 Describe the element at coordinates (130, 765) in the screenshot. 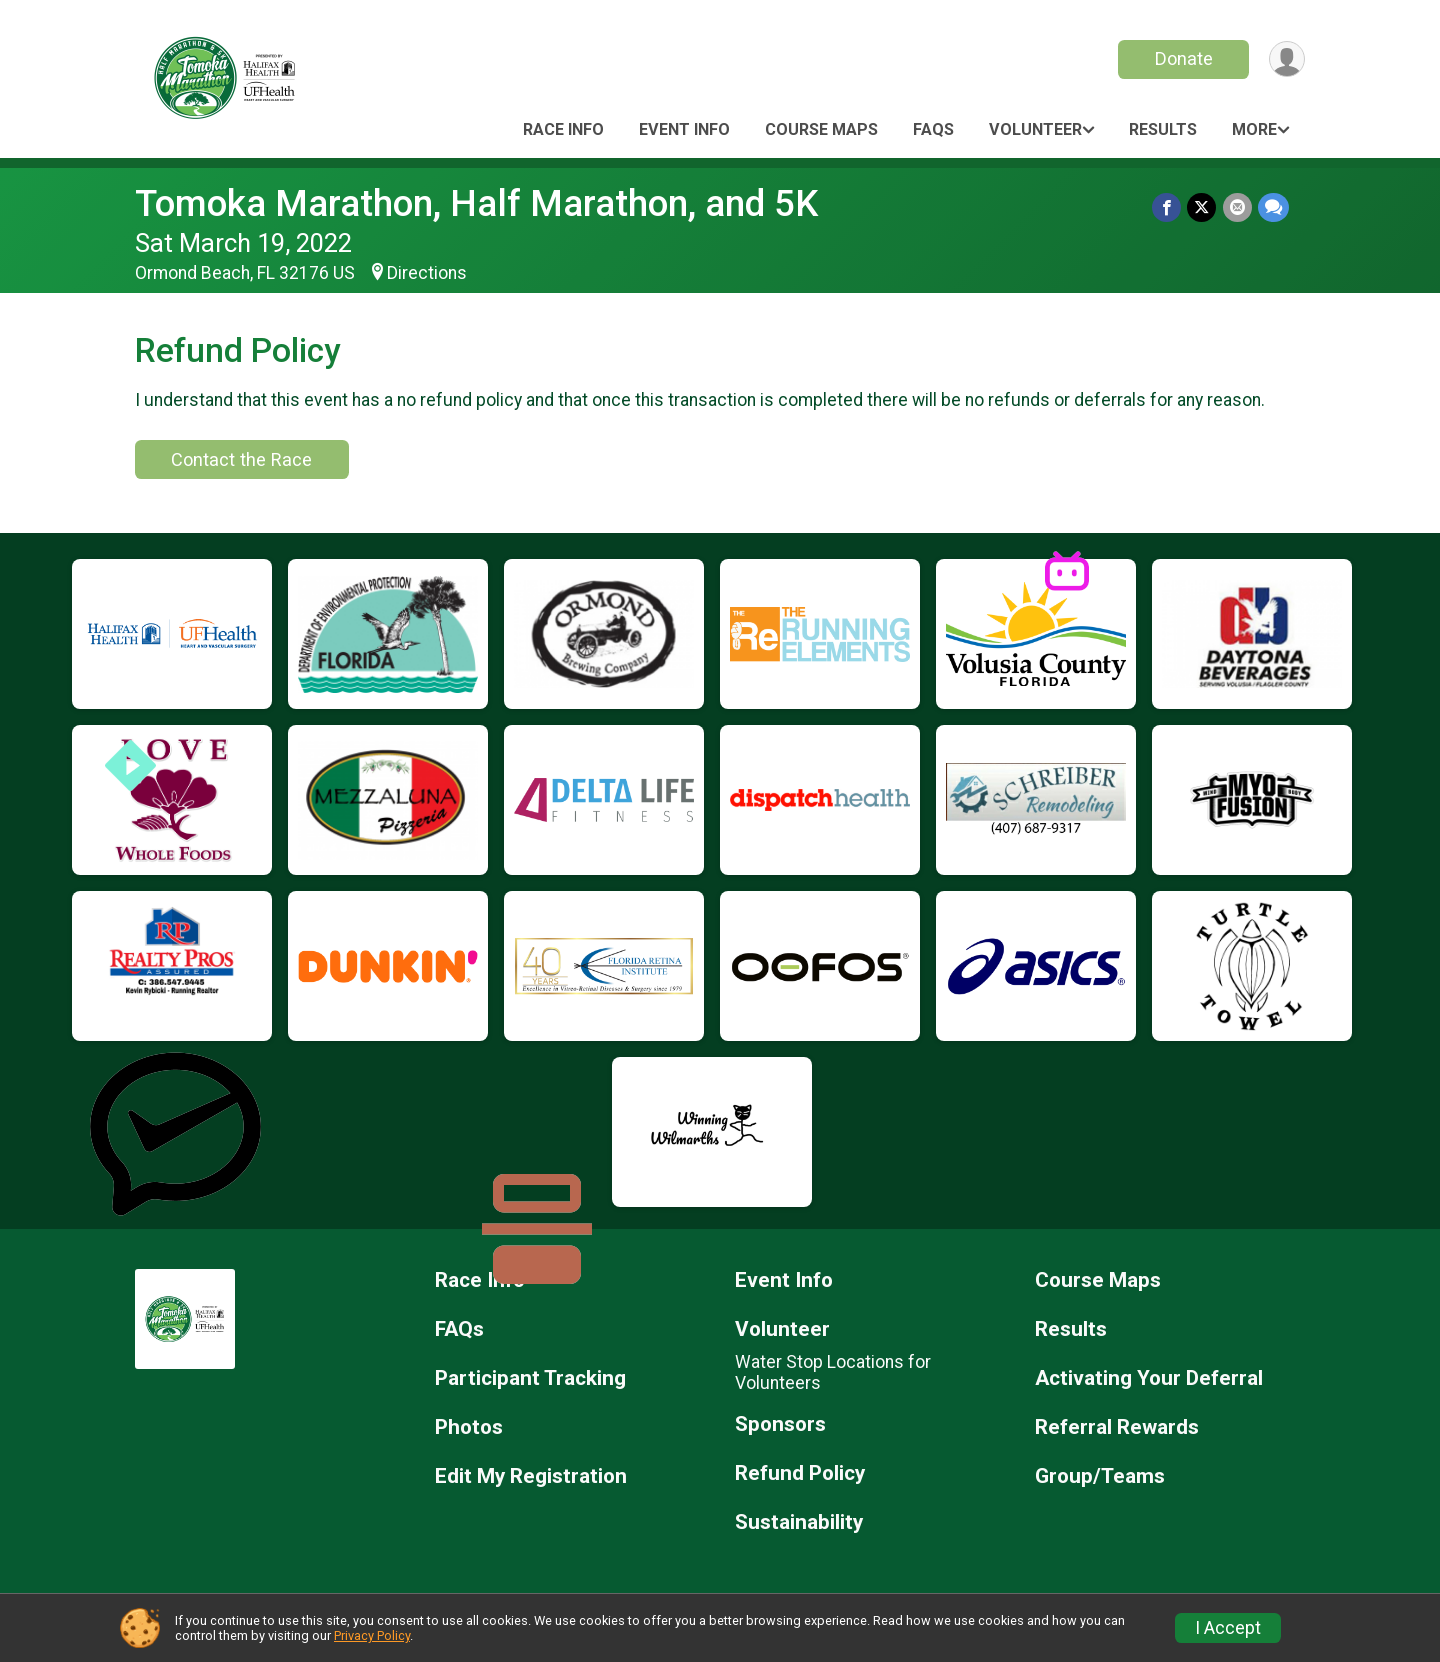

I see `open Stremio media streaming app` at that location.